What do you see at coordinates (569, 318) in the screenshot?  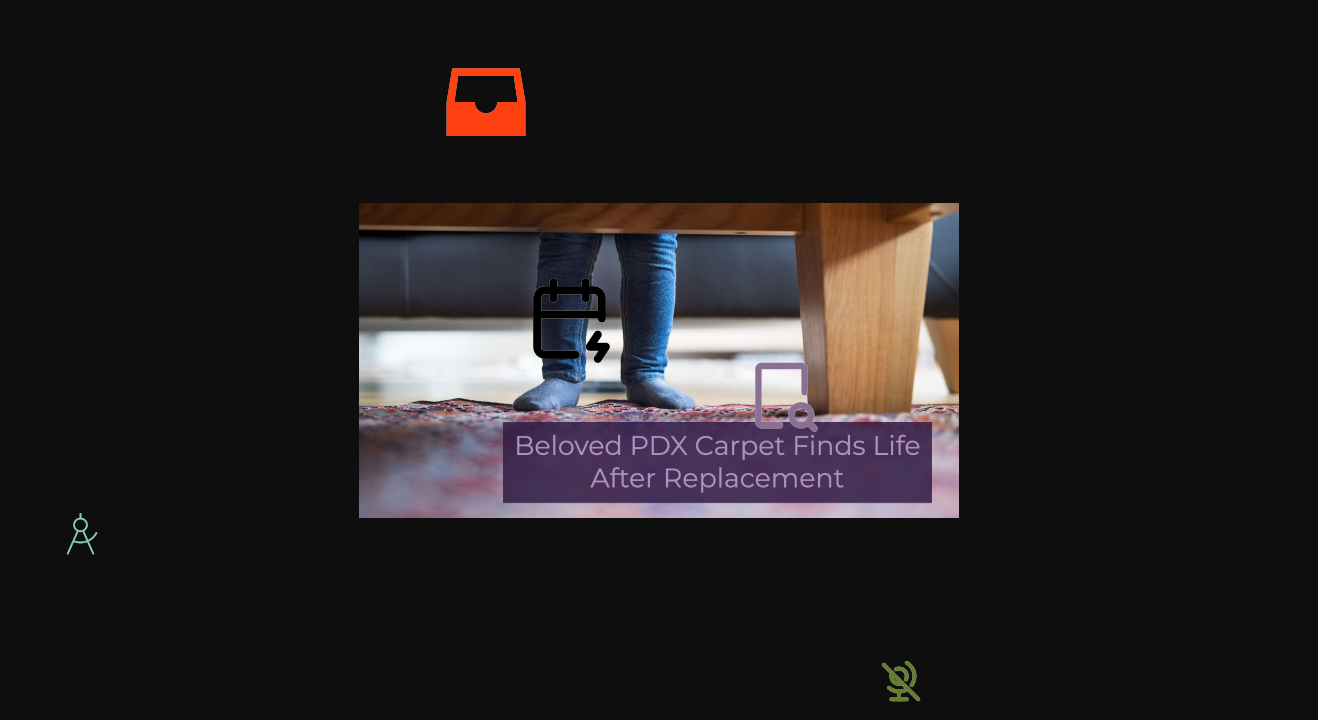 I see `quick-add an event to your calendar` at bounding box center [569, 318].